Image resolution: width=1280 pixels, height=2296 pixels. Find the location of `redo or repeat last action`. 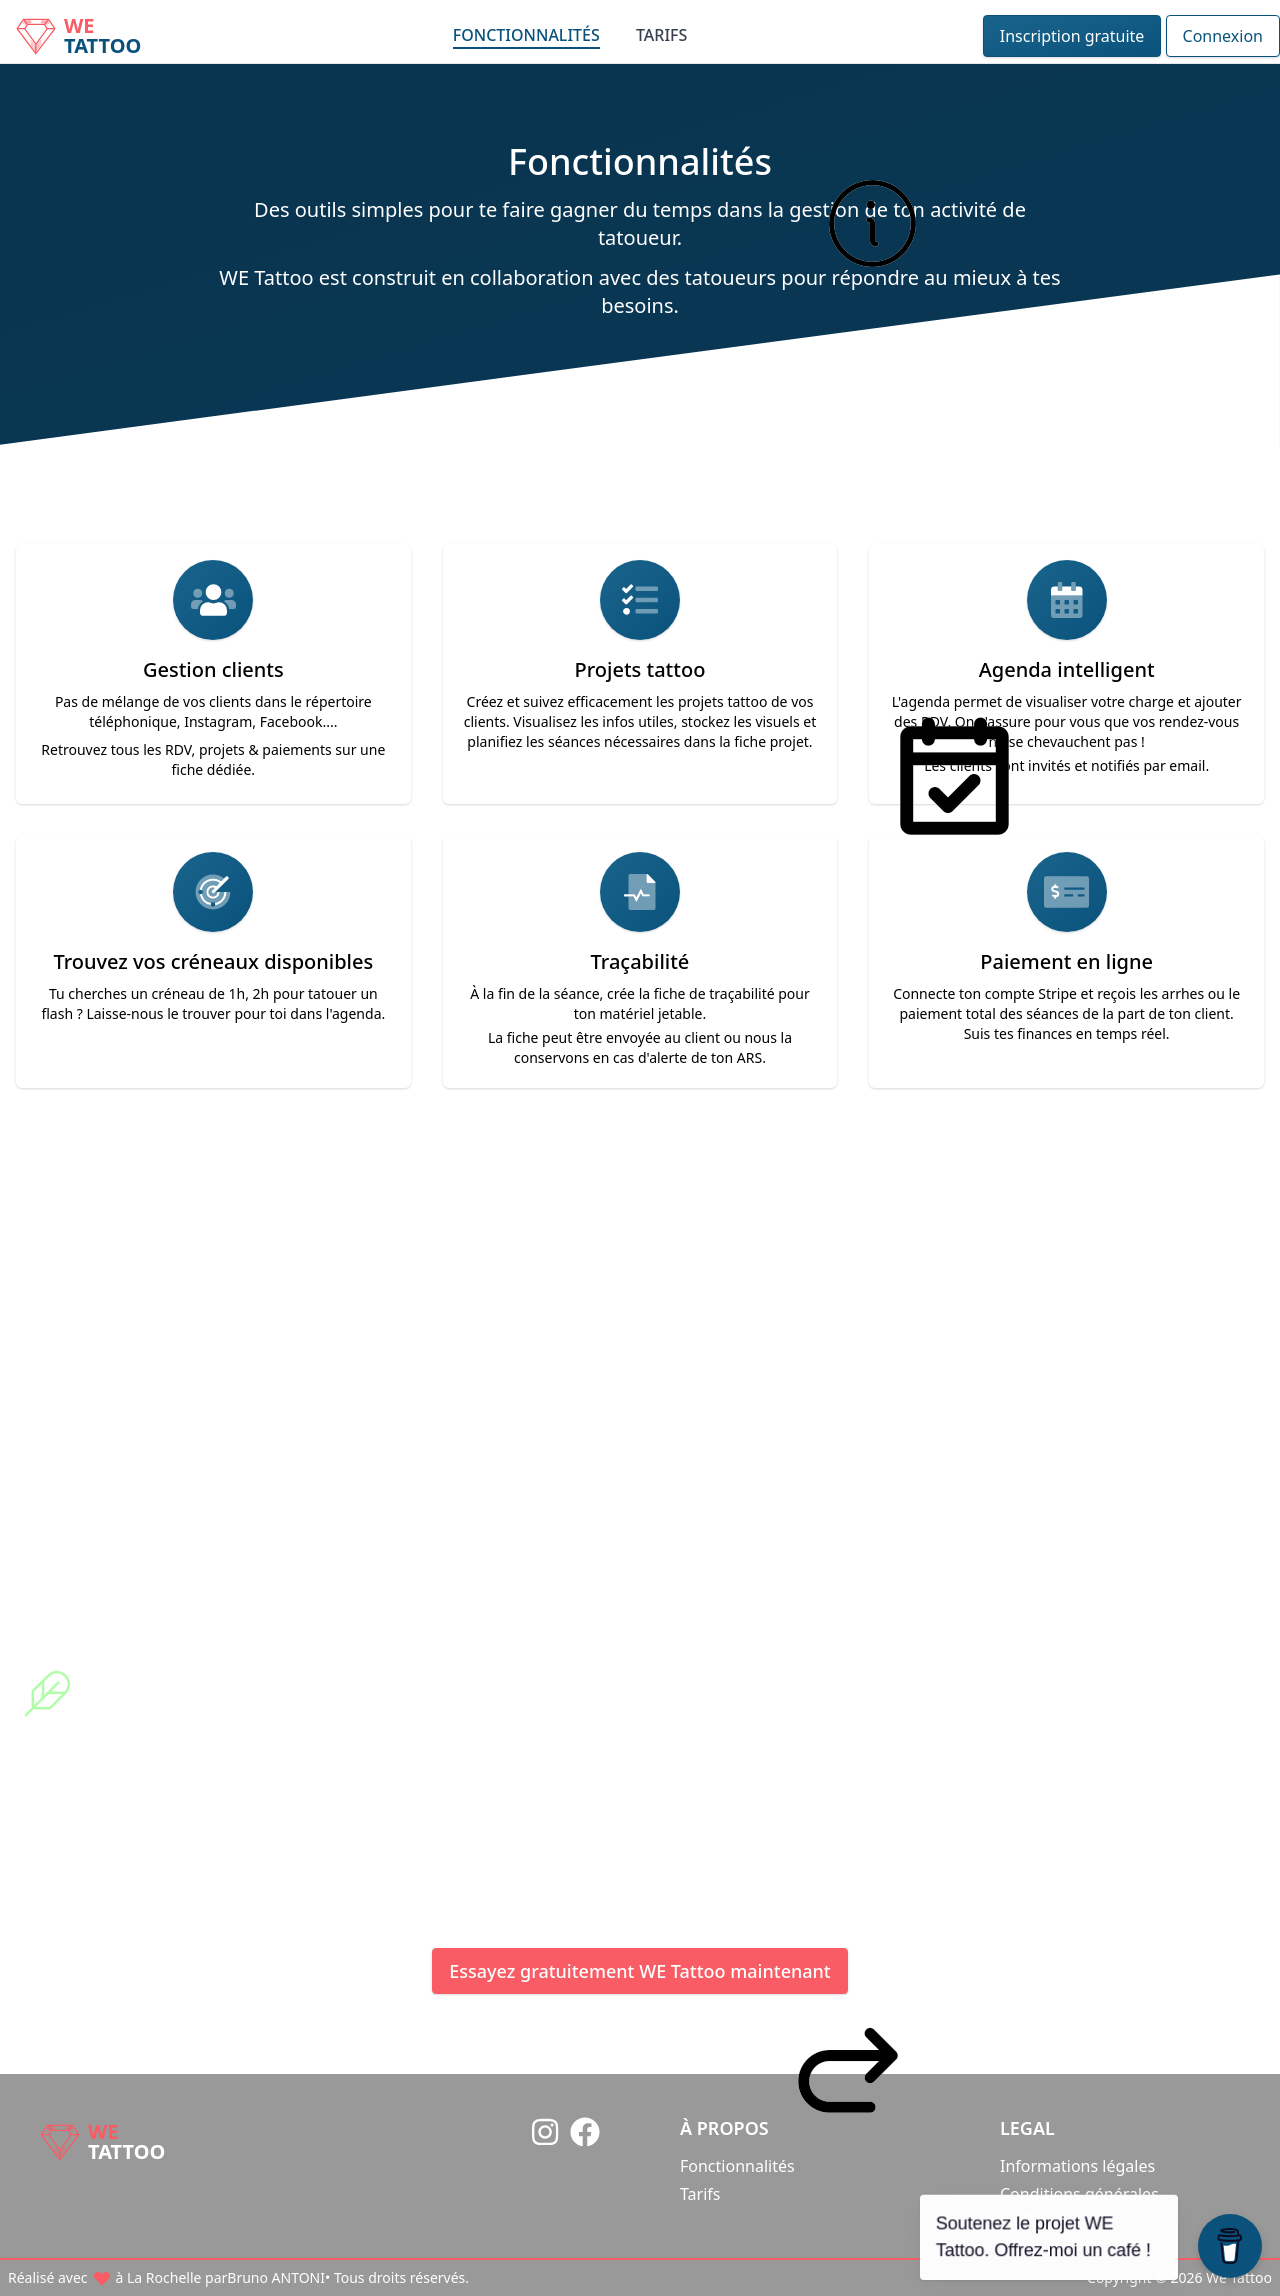

redo or repeat last action is located at coordinates (848, 2074).